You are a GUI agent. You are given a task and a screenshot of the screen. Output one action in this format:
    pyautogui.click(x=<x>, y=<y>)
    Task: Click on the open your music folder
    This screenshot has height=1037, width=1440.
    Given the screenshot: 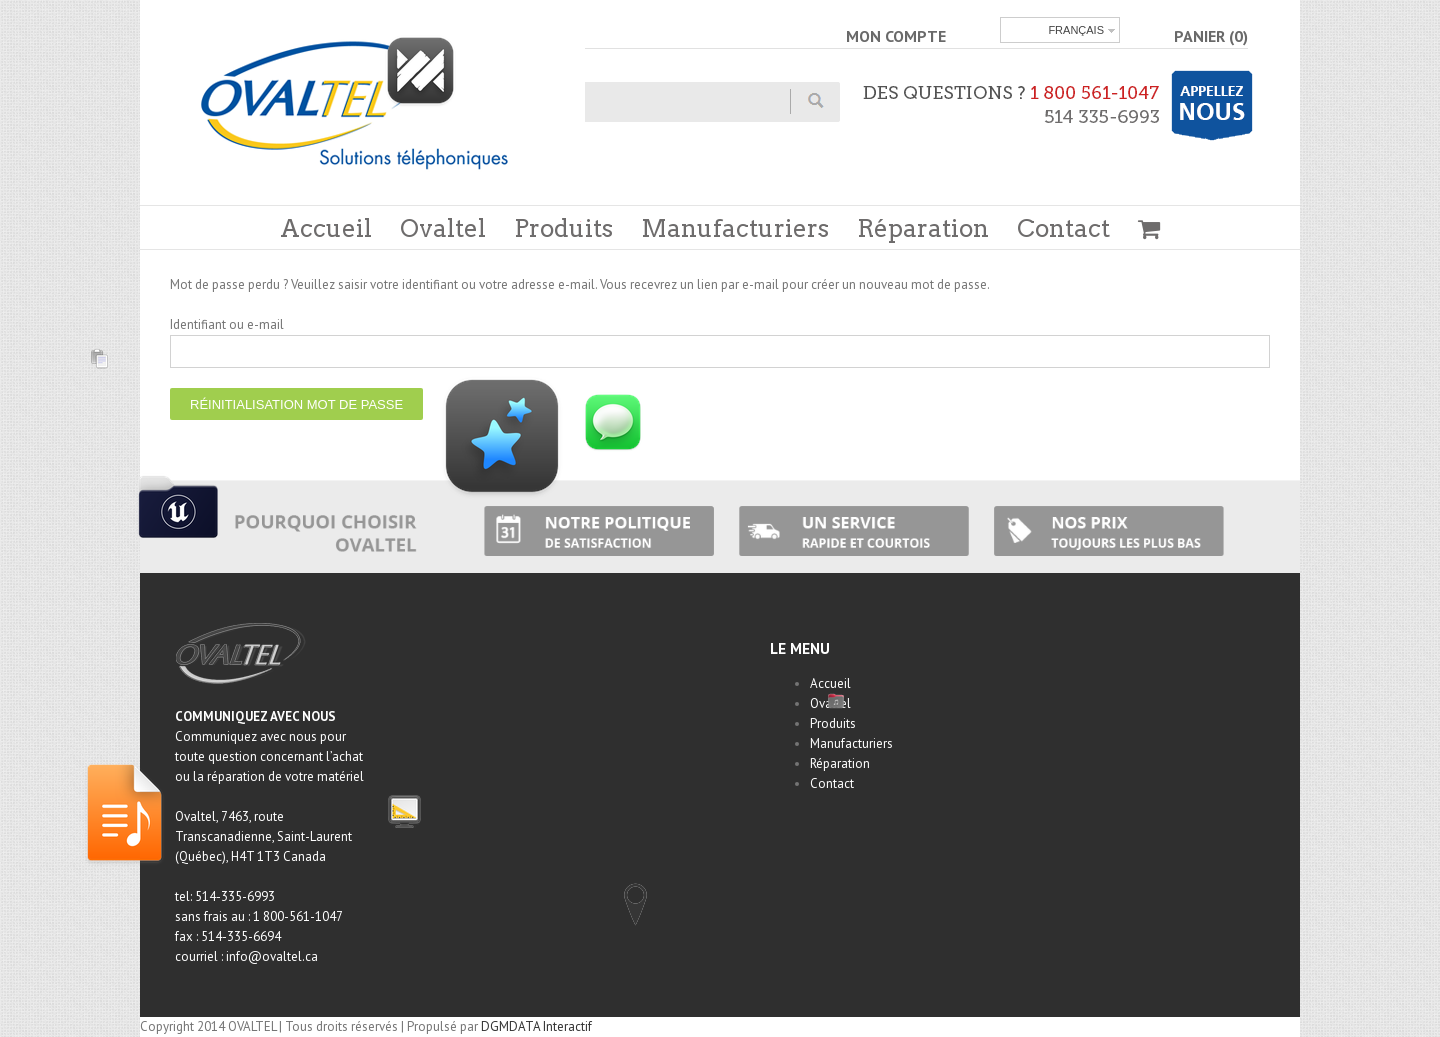 What is the action you would take?
    pyautogui.click(x=836, y=701)
    